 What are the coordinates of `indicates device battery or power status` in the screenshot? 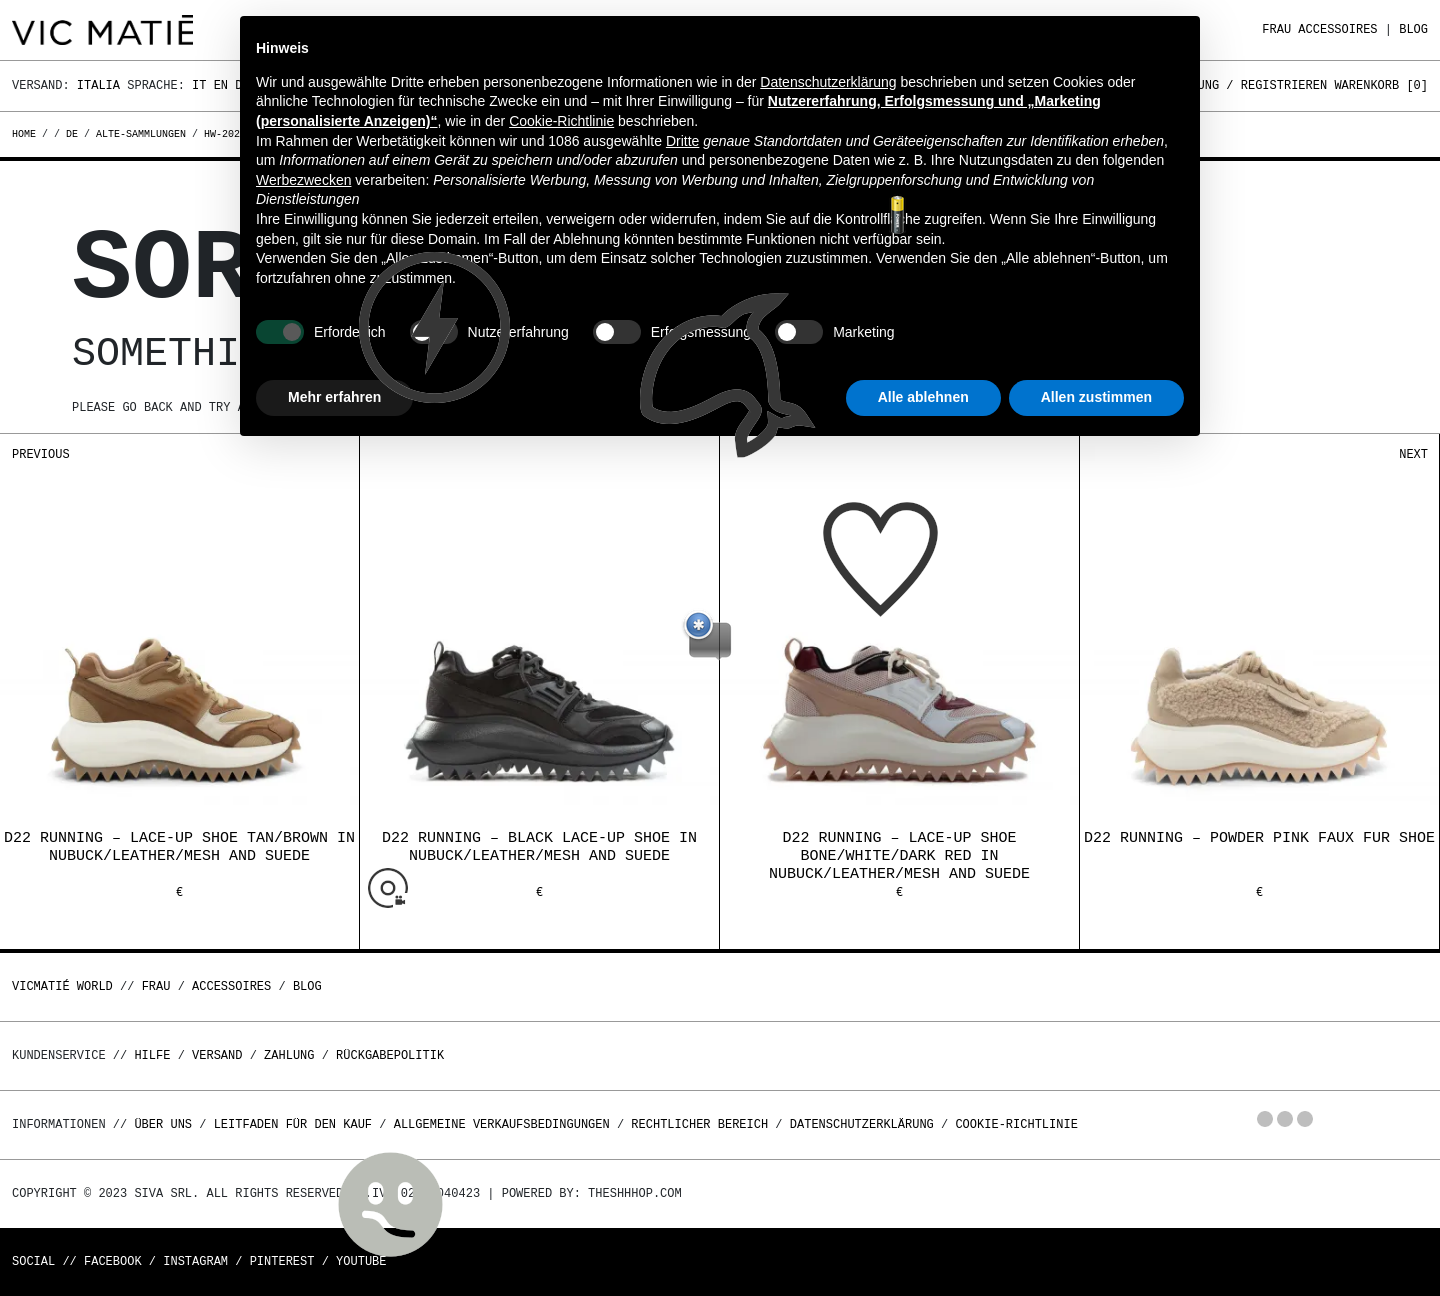 It's located at (897, 215).